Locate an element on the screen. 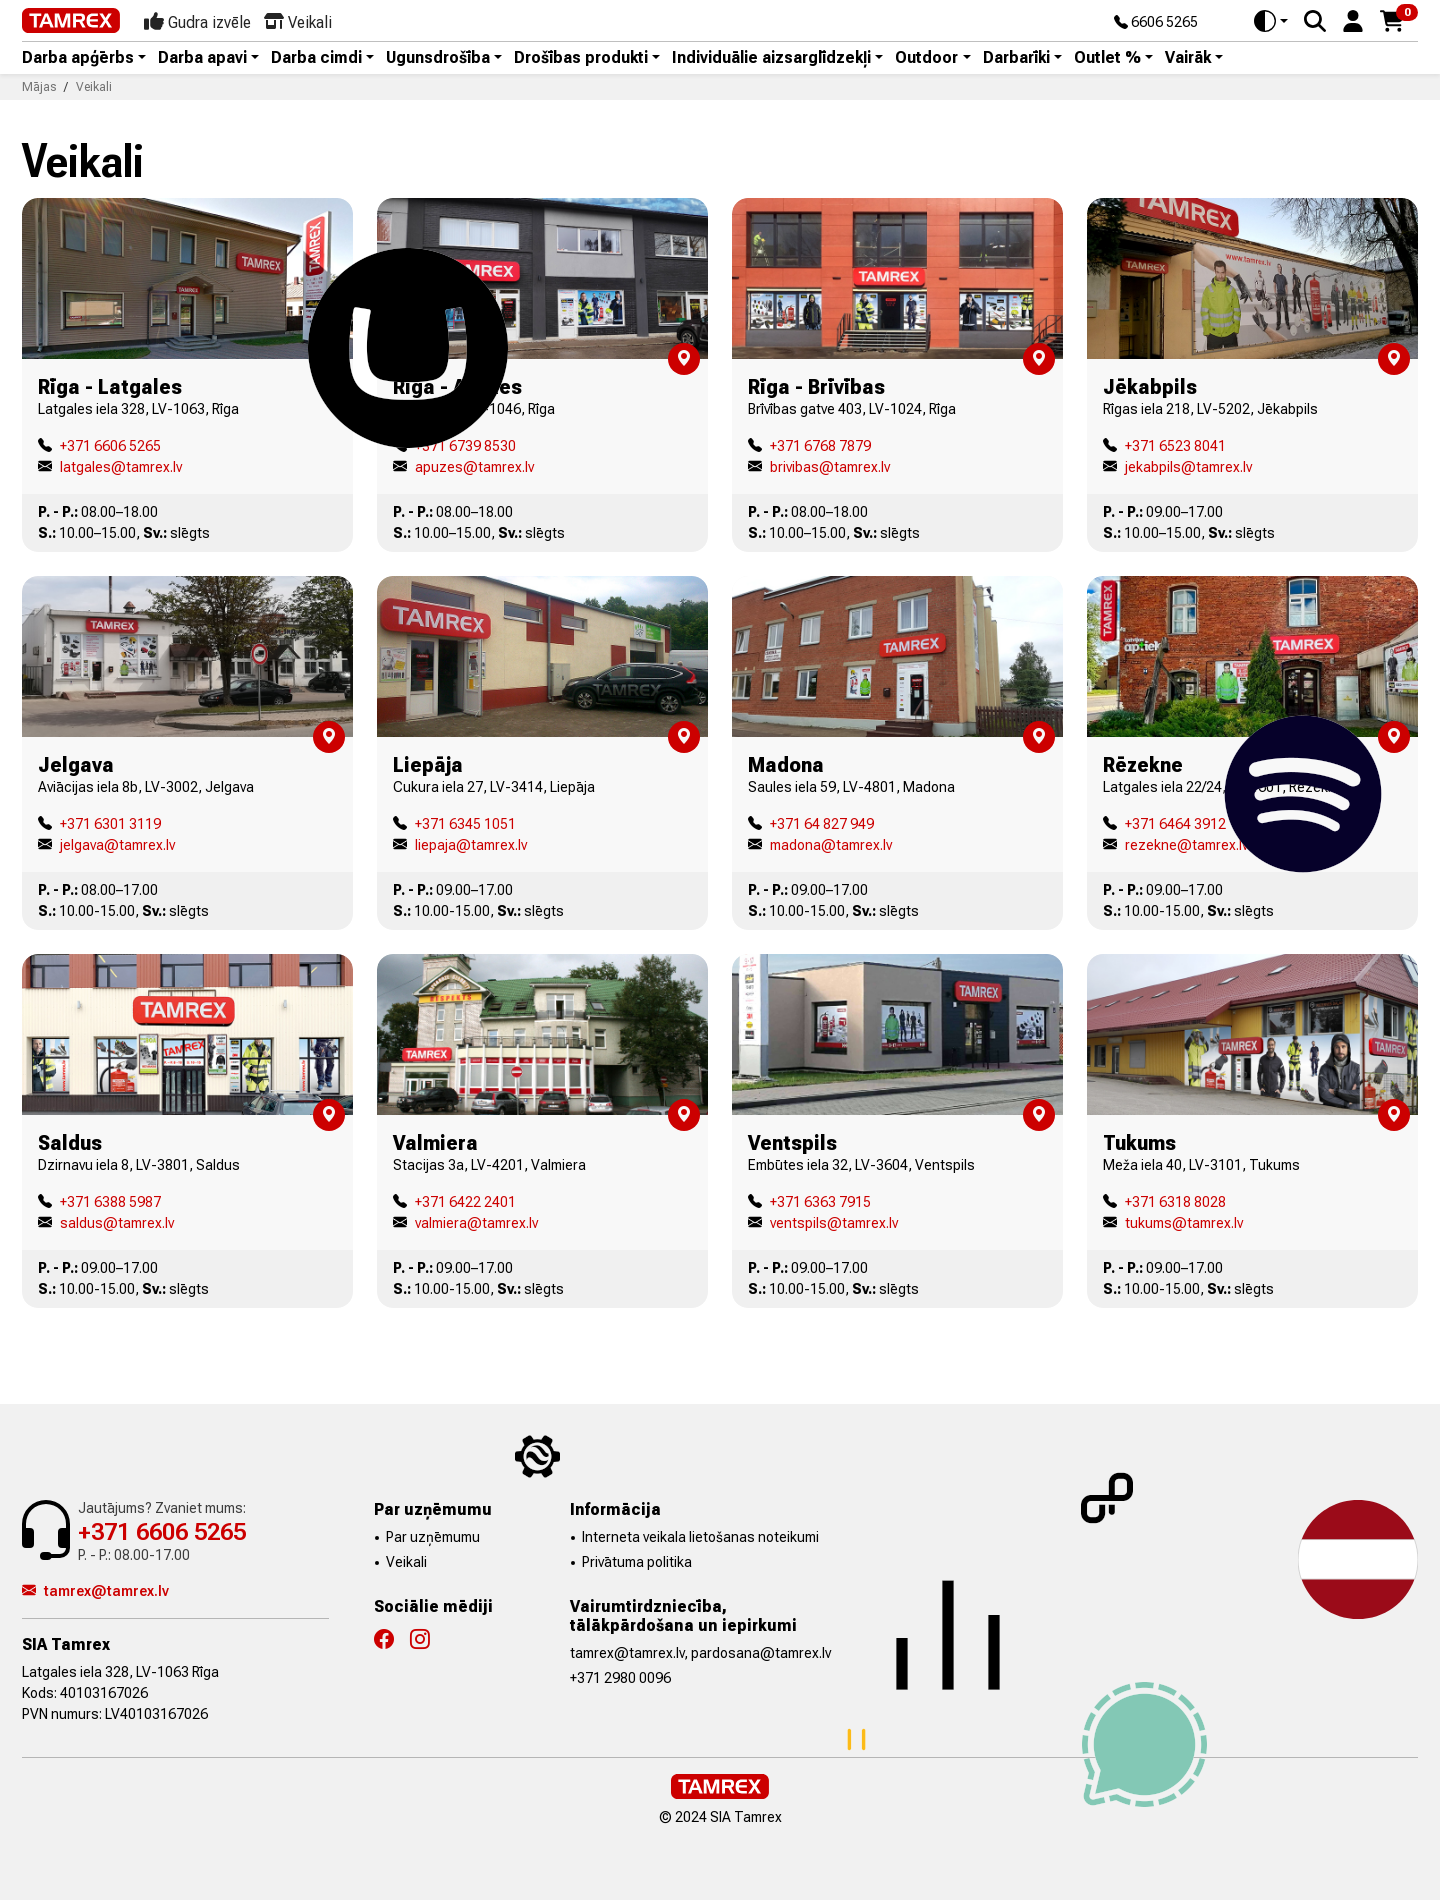 The height and width of the screenshot is (1900, 1440). open Spotify is located at coordinates (1303, 794).